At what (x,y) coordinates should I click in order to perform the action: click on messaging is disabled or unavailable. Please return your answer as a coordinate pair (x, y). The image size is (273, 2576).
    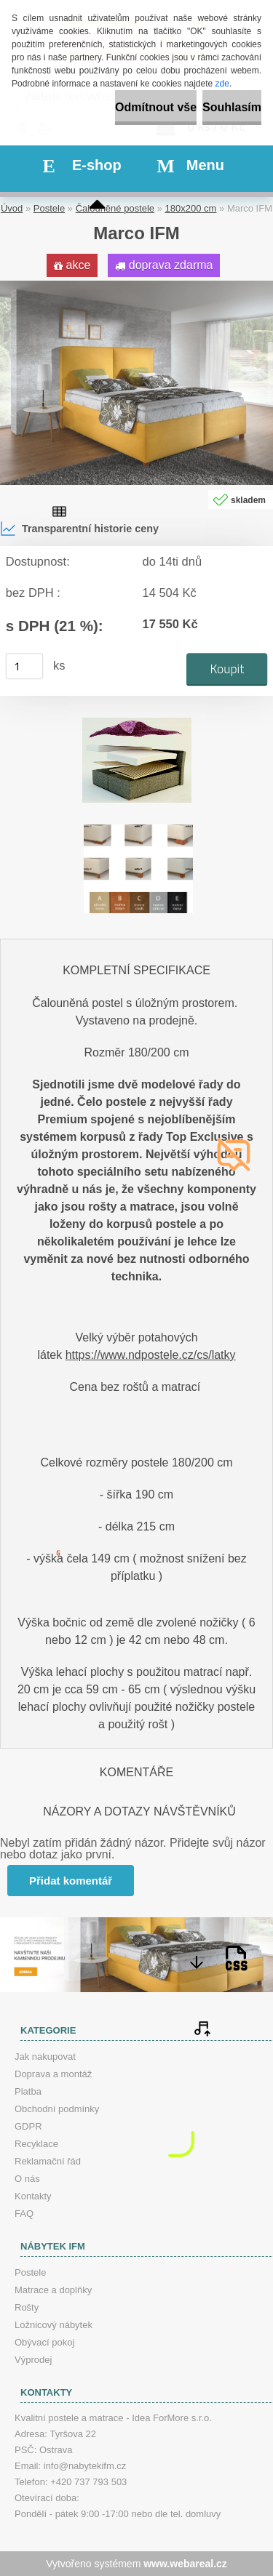
    Looking at the image, I should click on (234, 1155).